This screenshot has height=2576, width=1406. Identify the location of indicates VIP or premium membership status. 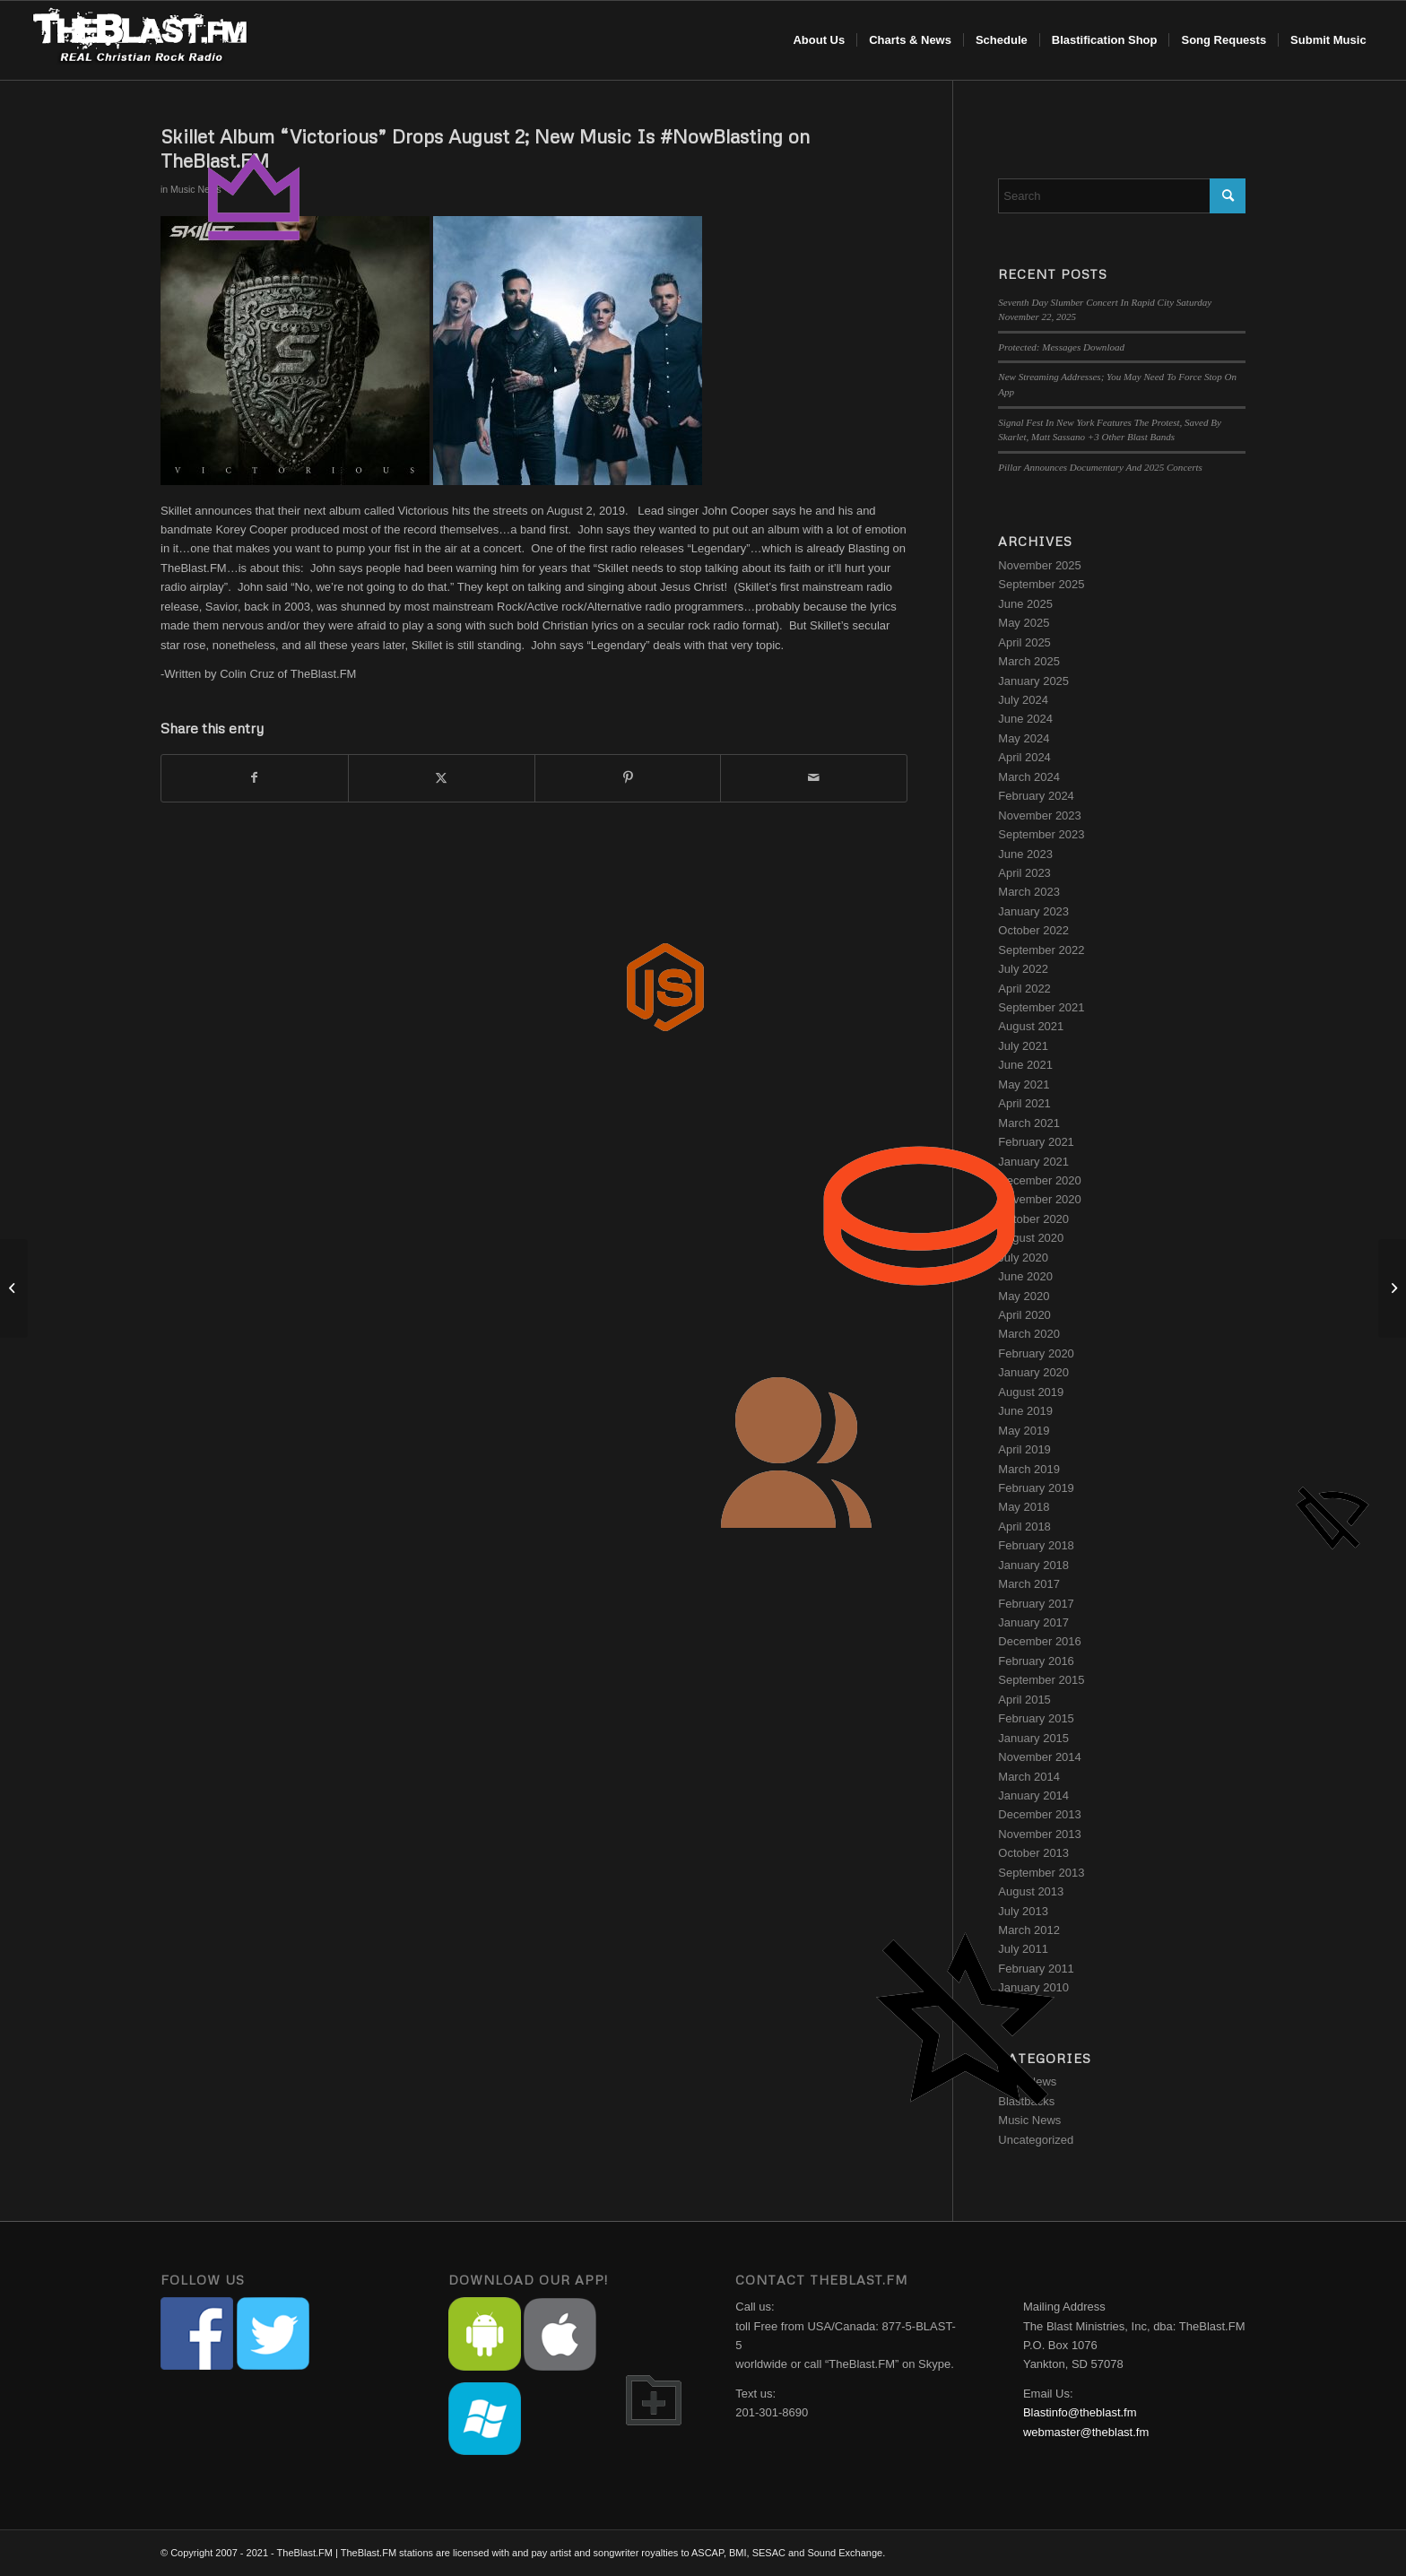
(254, 199).